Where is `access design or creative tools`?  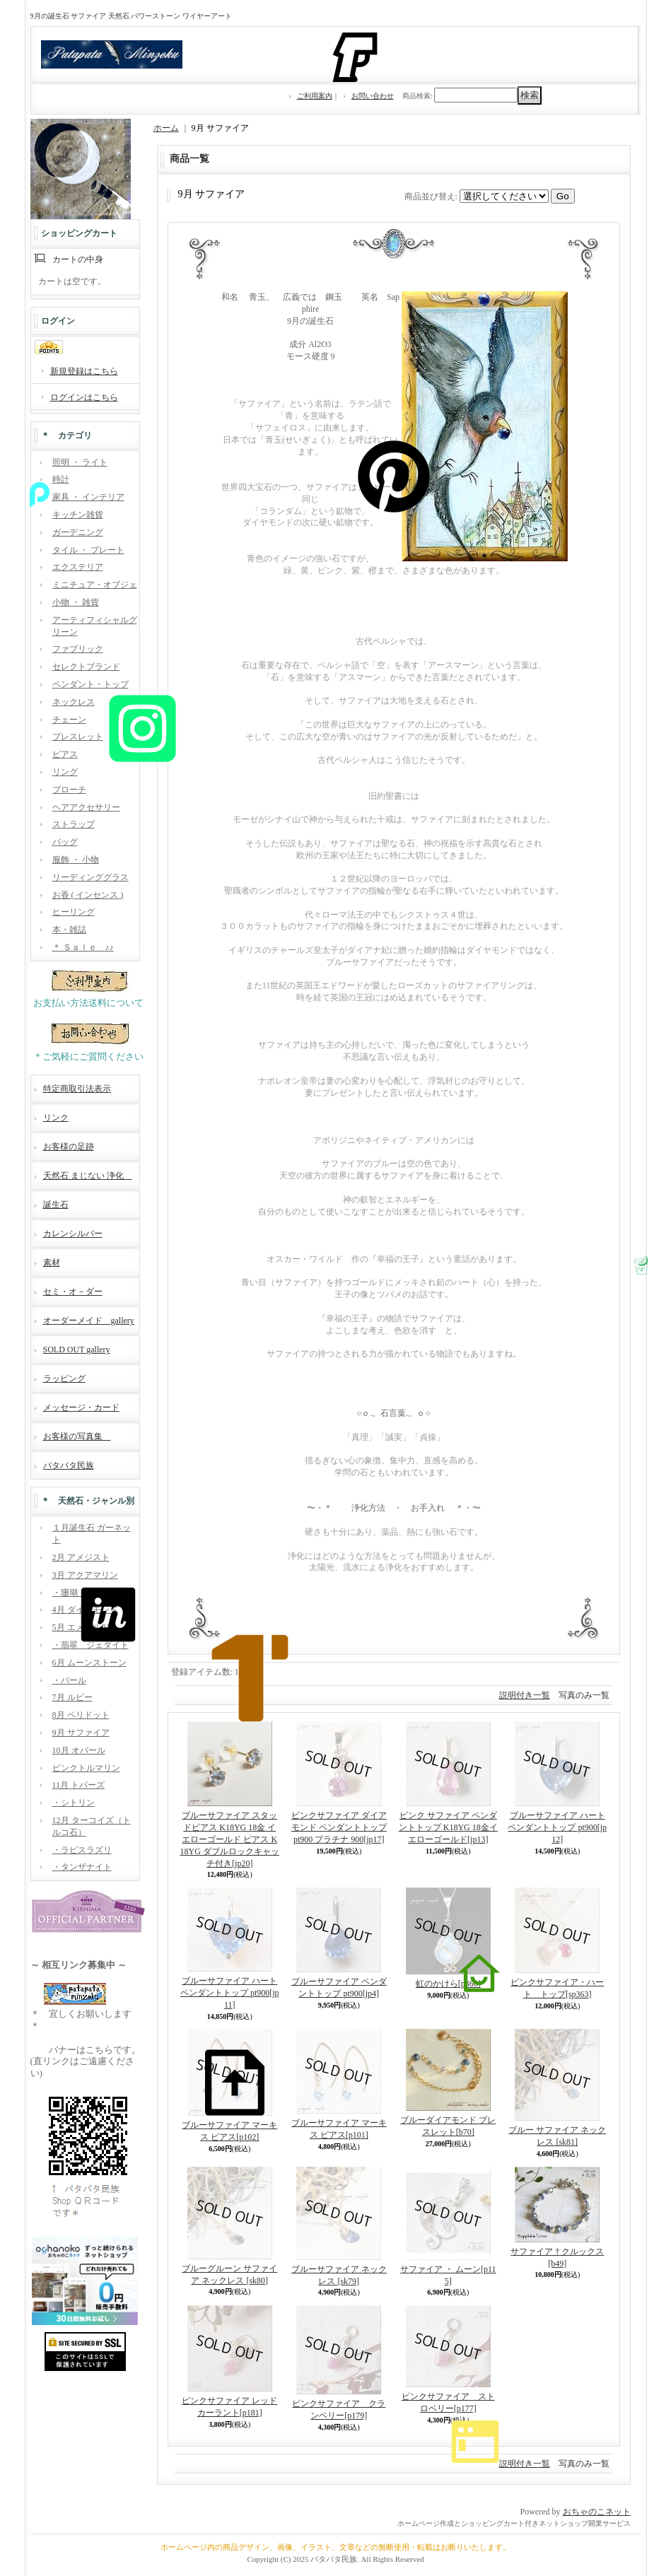 access design or creative tools is located at coordinates (251, 1676).